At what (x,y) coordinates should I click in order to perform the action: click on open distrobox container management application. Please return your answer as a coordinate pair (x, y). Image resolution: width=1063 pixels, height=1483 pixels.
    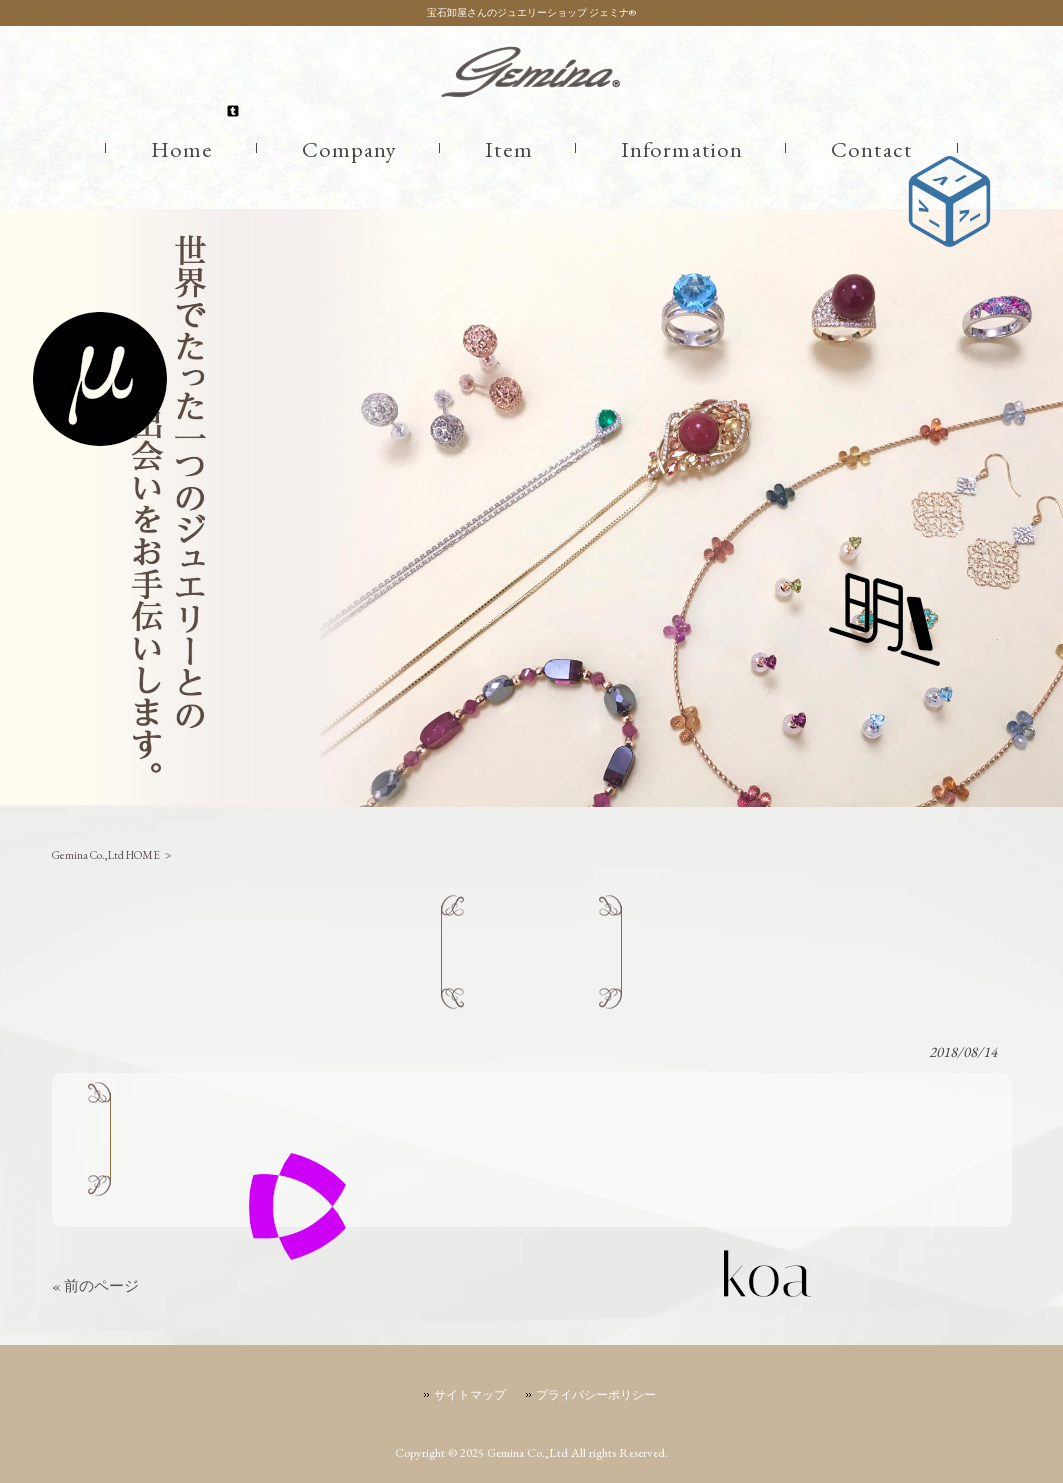
    Looking at the image, I should click on (949, 201).